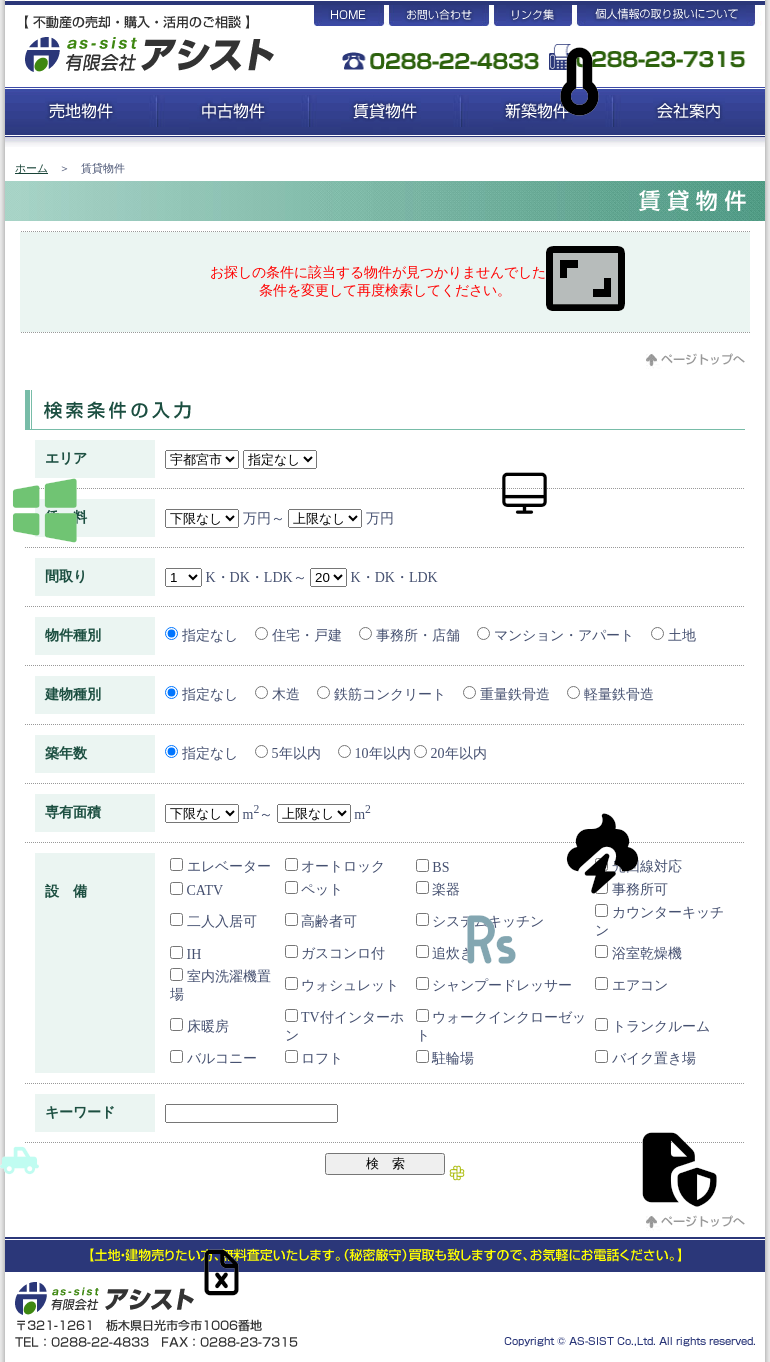 Image resolution: width=770 pixels, height=1362 pixels. What do you see at coordinates (677, 1167) in the screenshot?
I see `indicates a protected or secure file` at bounding box center [677, 1167].